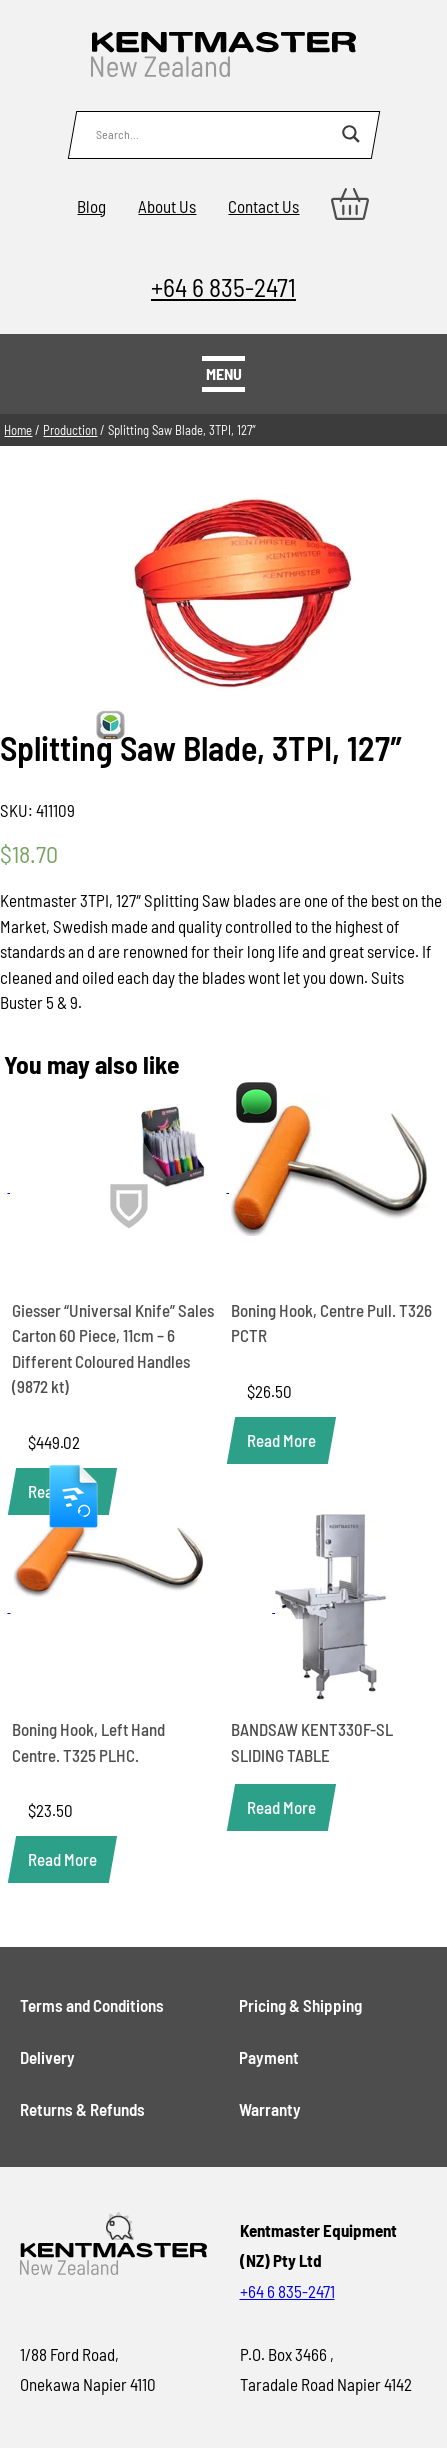 This screenshot has width=447, height=2448. Describe the element at coordinates (120, 2226) in the screenshot. I see `open dino messaging app` at that location.